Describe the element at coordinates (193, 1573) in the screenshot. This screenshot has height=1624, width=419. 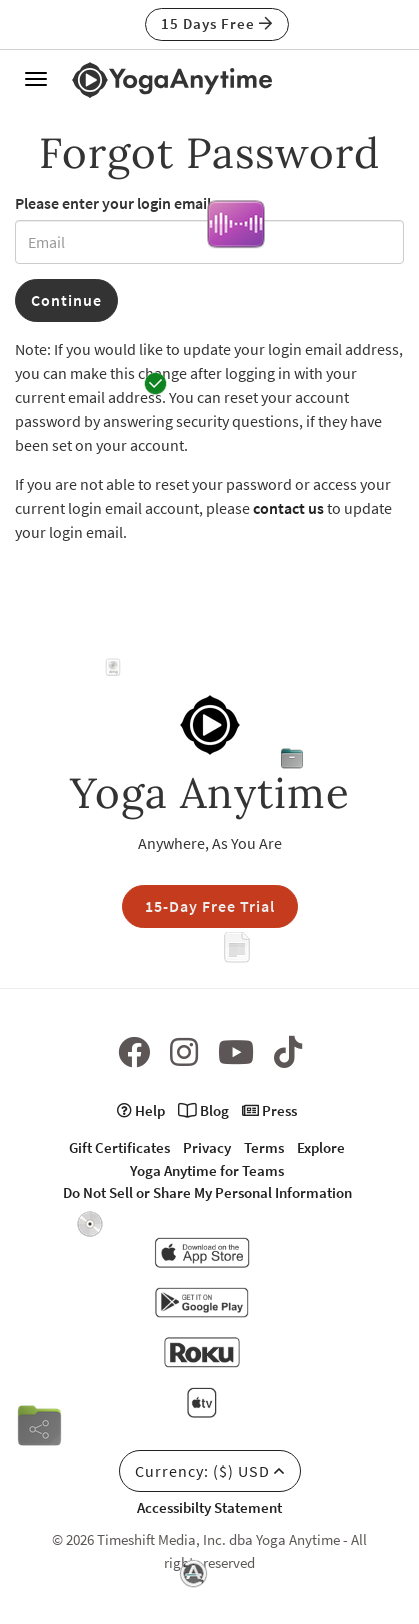
I see `check for available software updates` at that location.